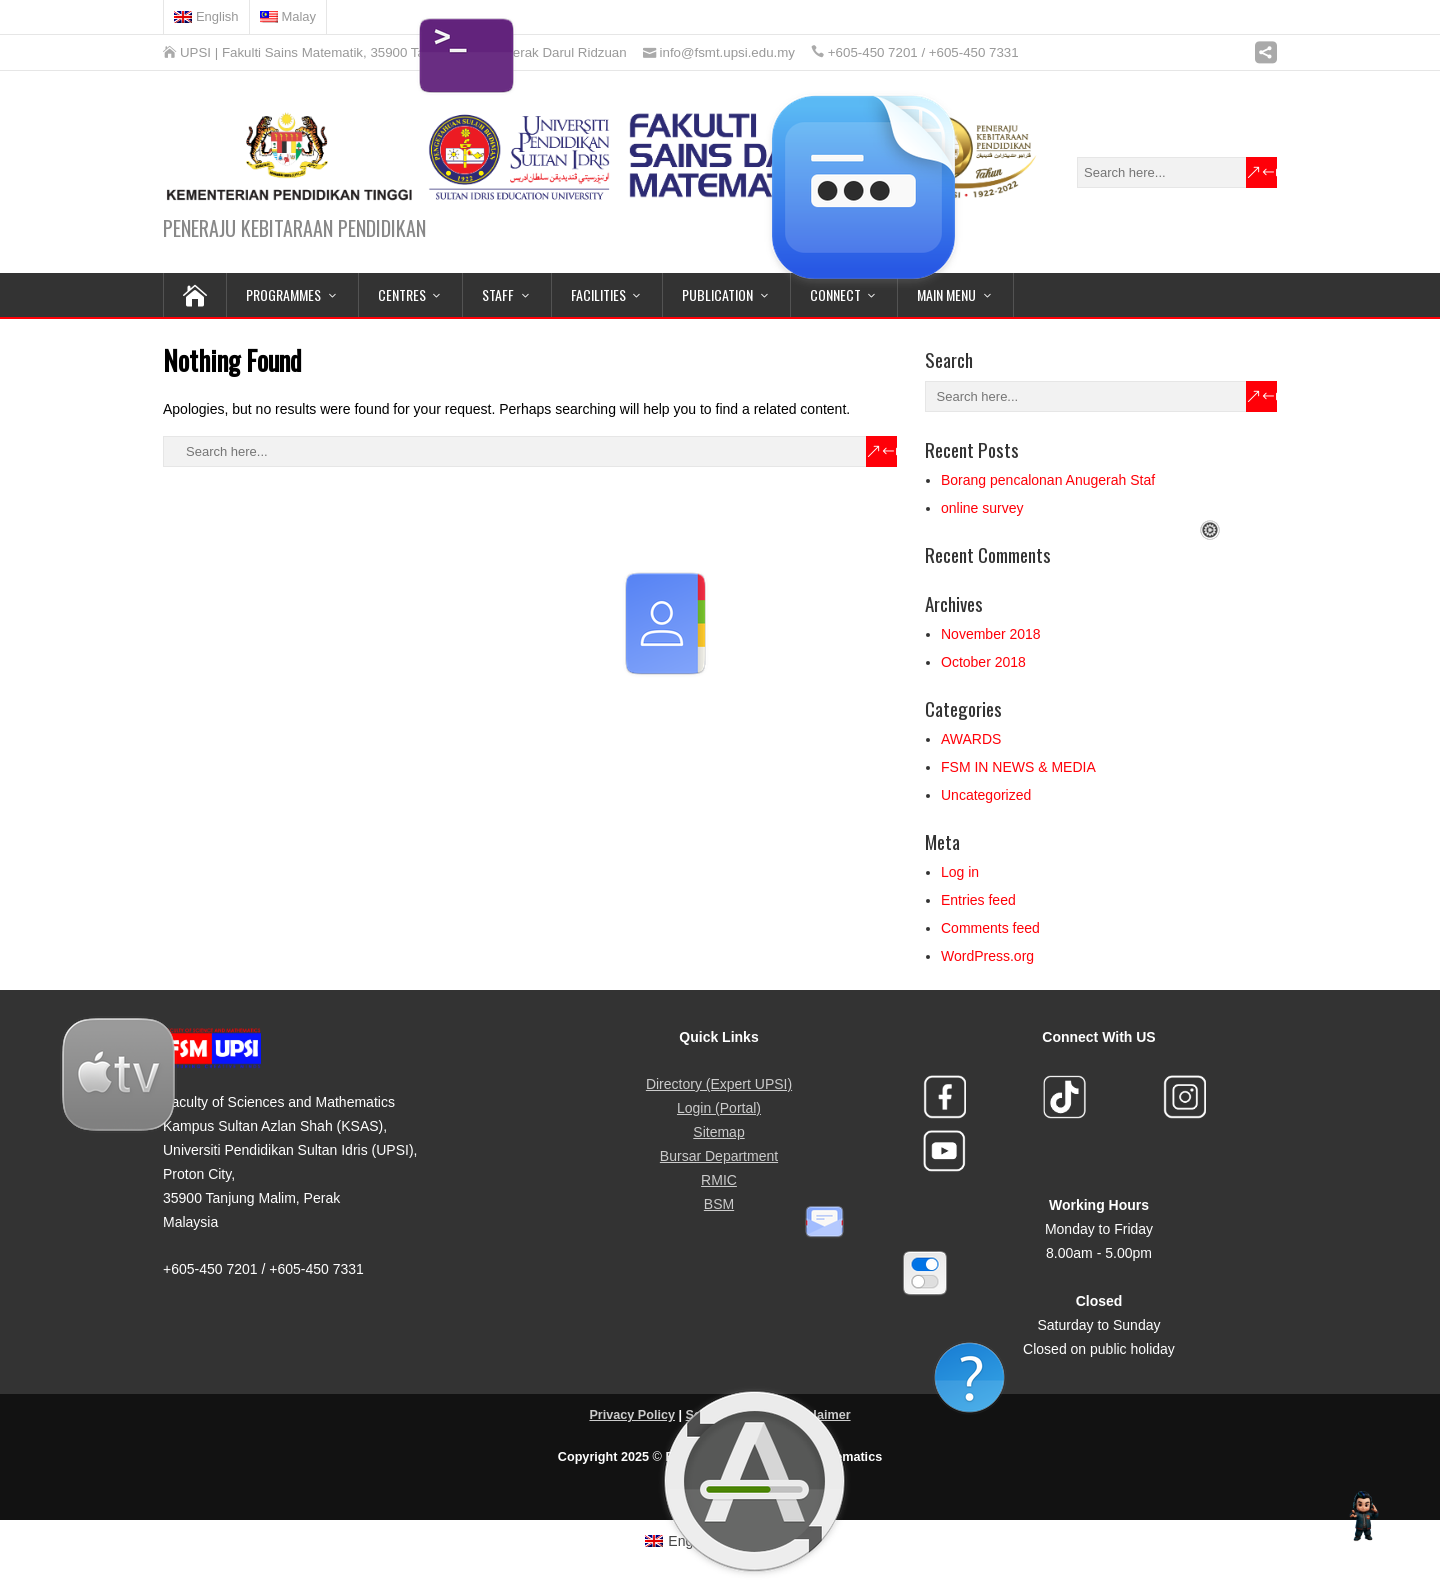  I want to click on open the Apple TV app, so click(118, 1074).